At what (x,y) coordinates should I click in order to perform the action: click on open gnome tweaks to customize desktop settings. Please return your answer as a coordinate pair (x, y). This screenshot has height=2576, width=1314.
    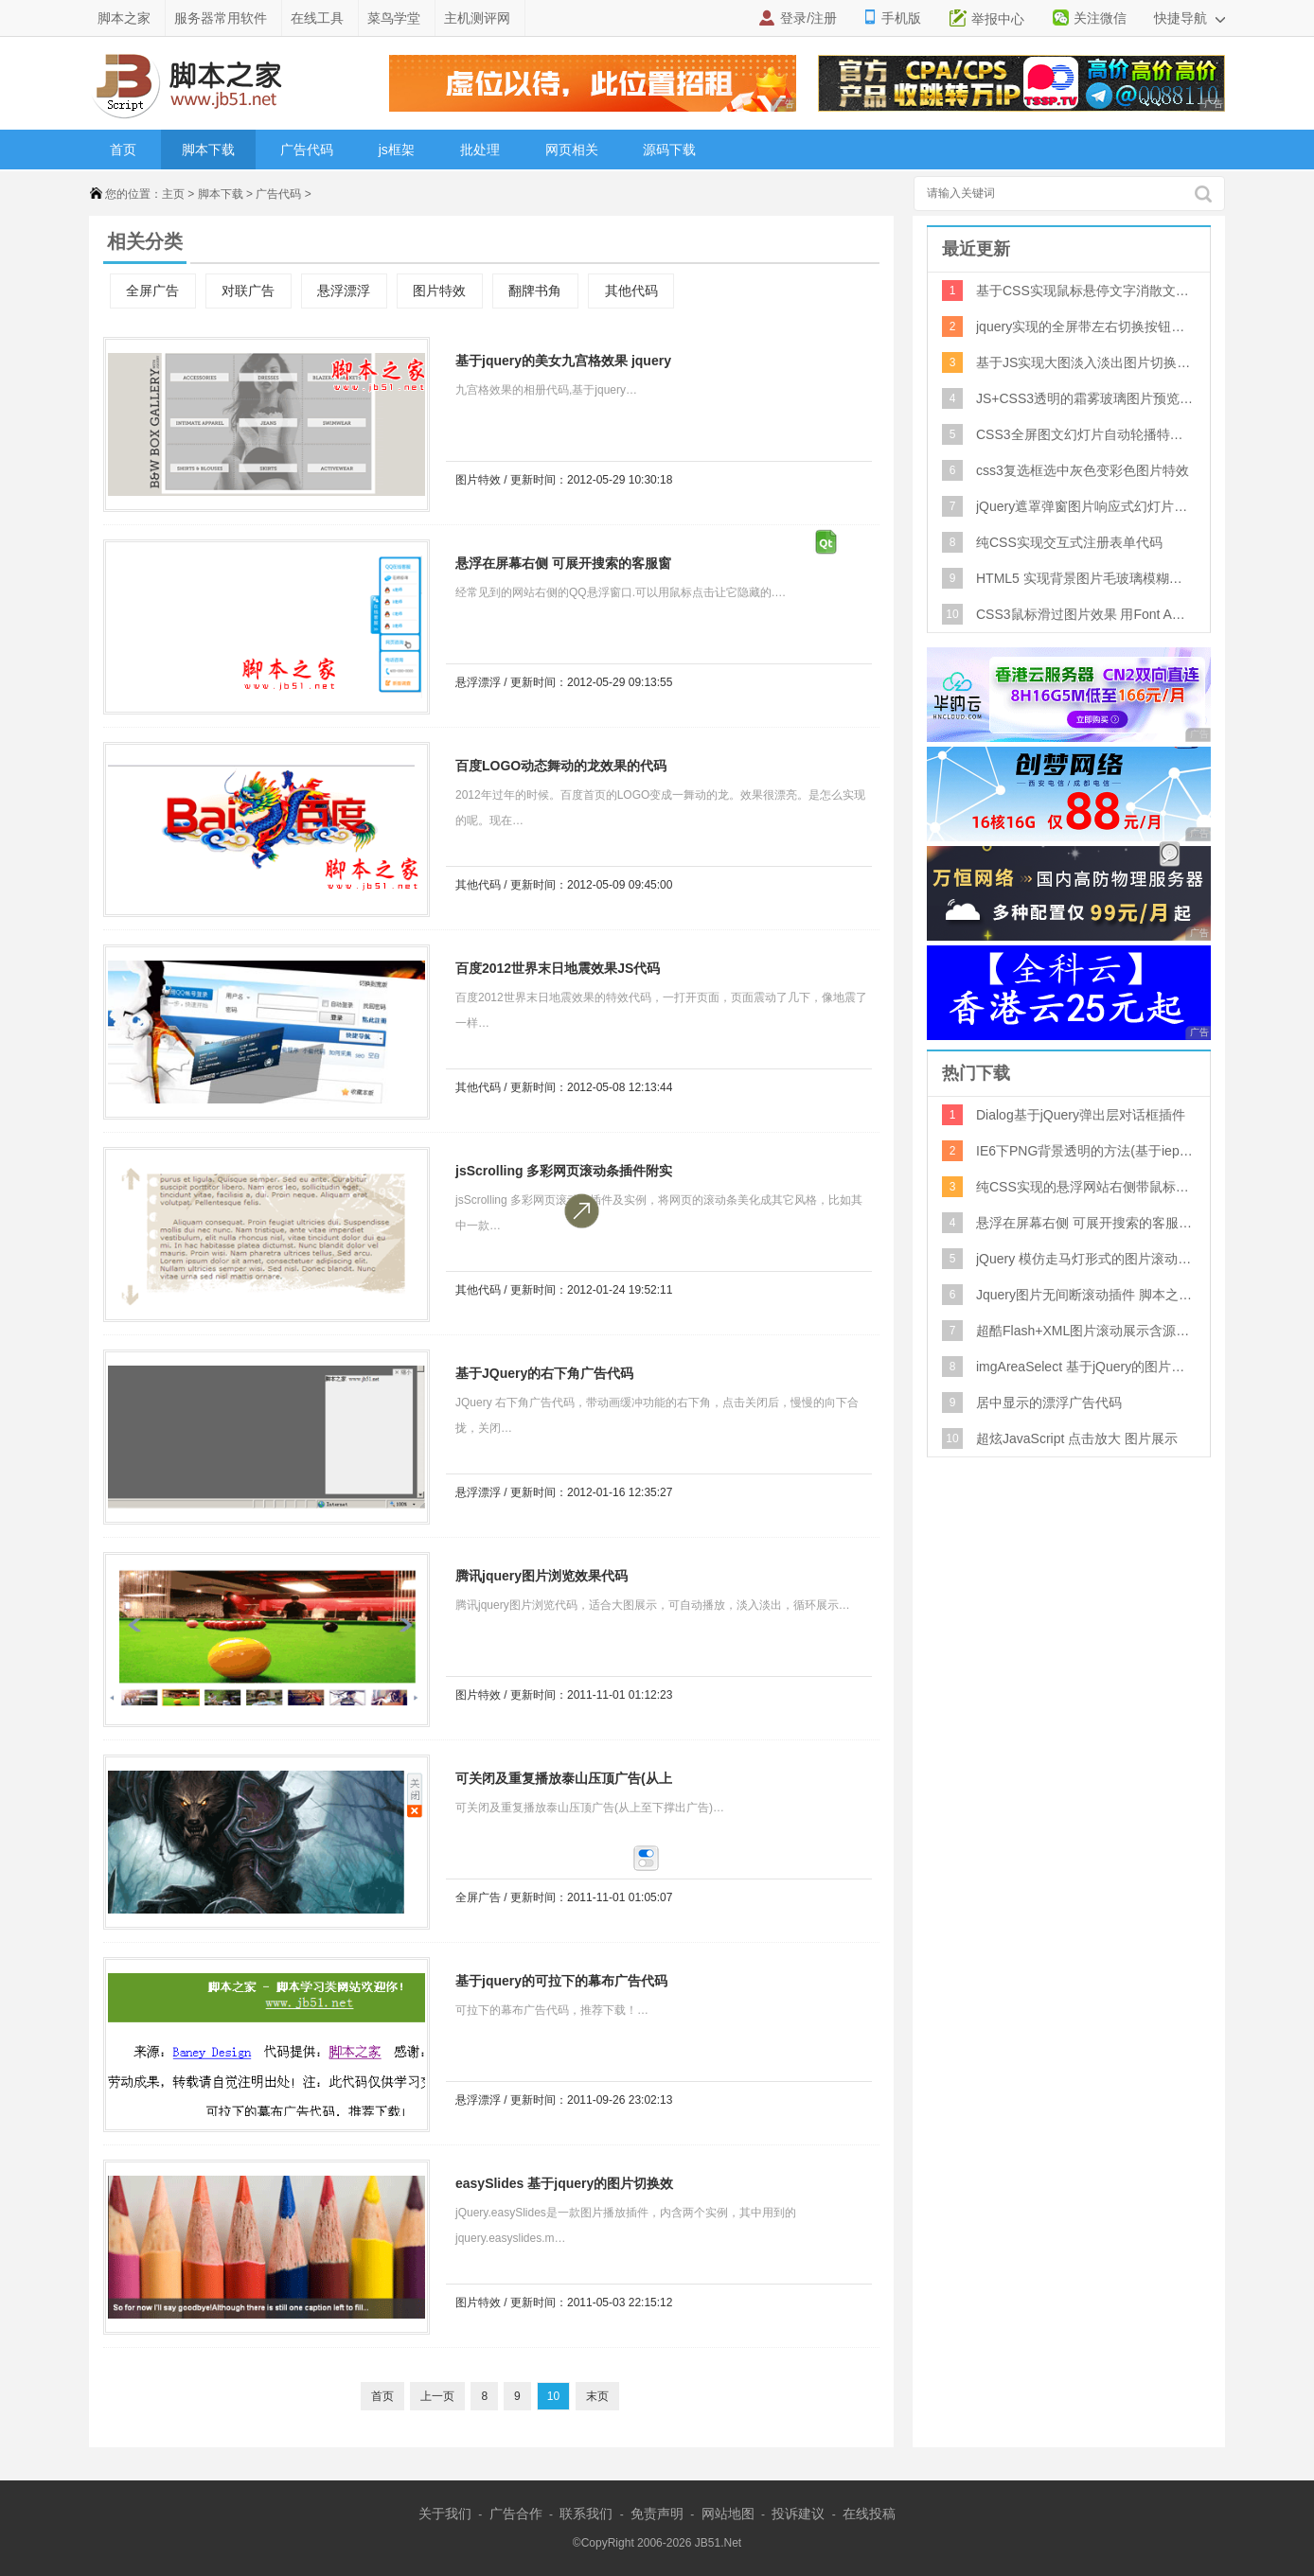
    Looking at the image, I should click on (646, 1858).